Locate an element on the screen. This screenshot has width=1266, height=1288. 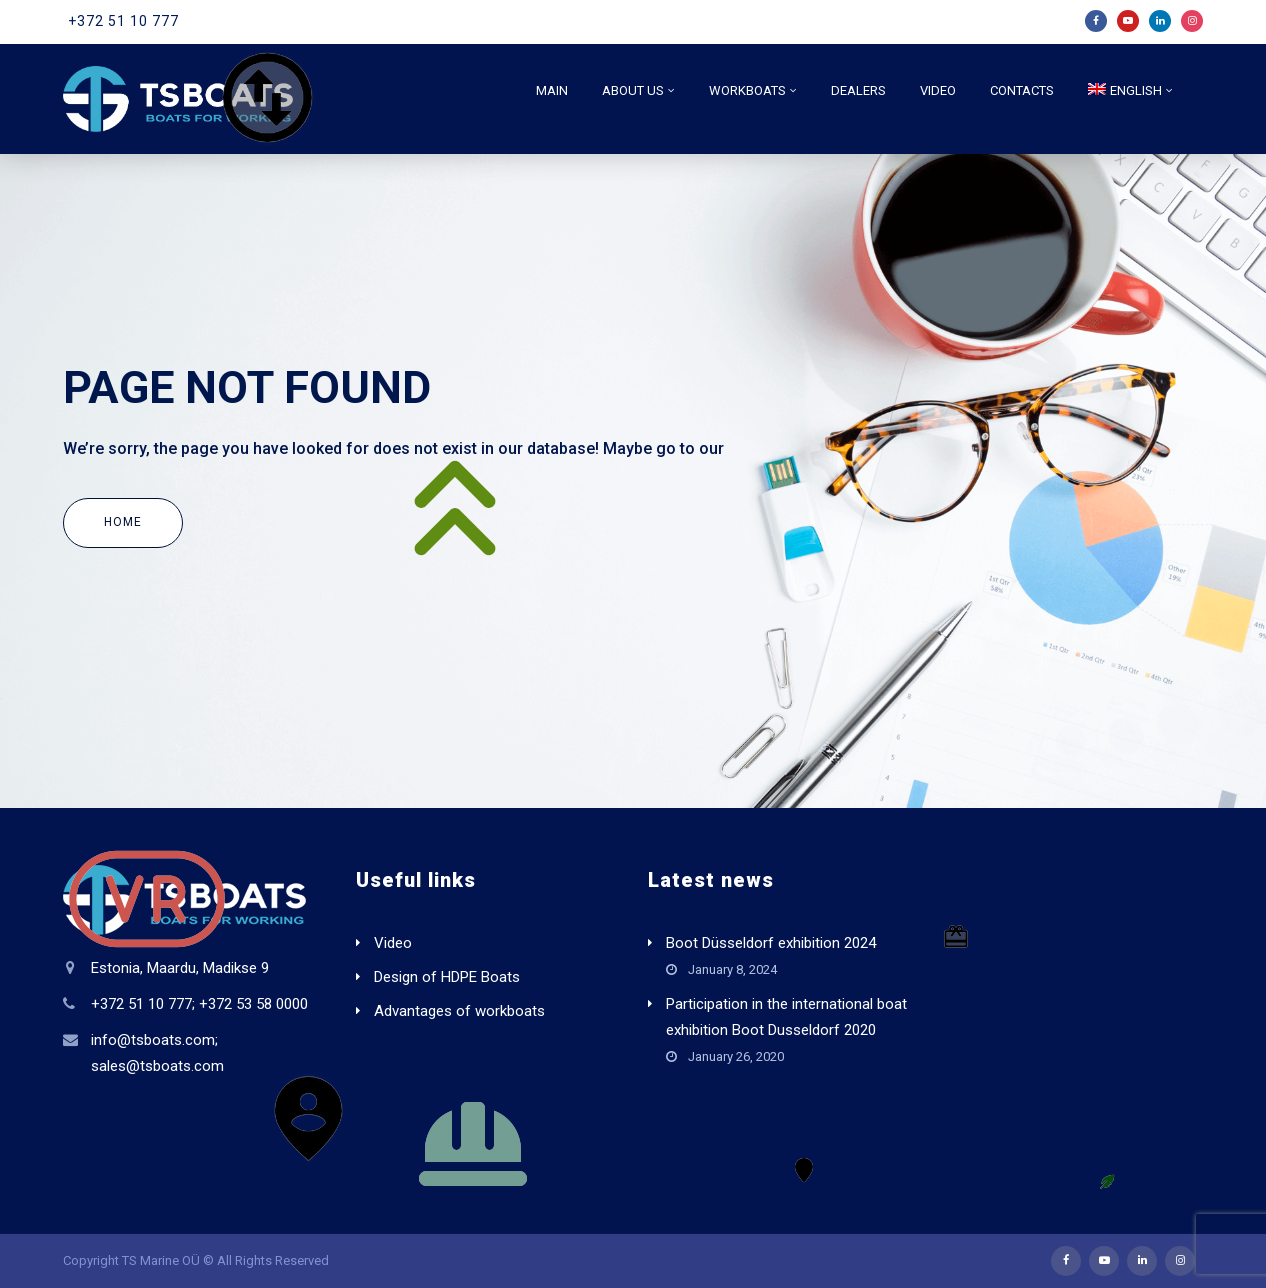
view or redeem a gift card is located at coordinates (956, 937).